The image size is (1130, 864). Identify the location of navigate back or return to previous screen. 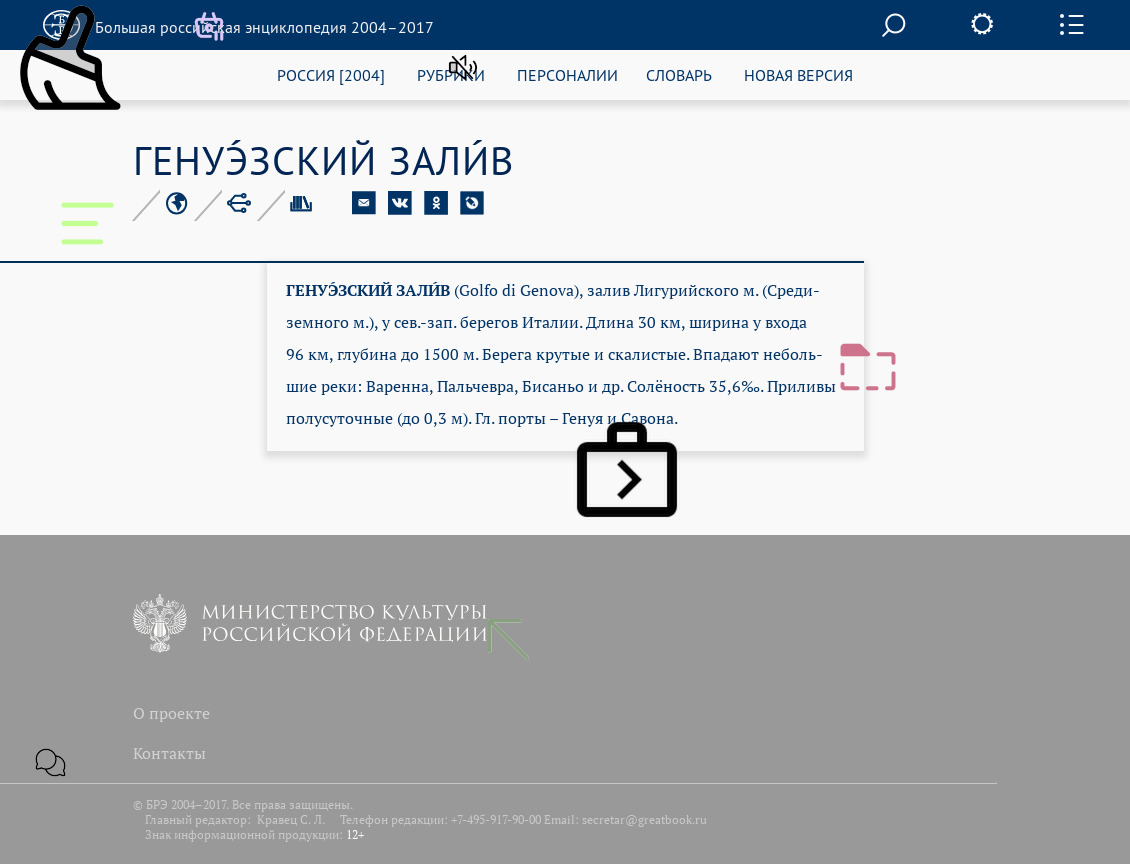
(508, 639).